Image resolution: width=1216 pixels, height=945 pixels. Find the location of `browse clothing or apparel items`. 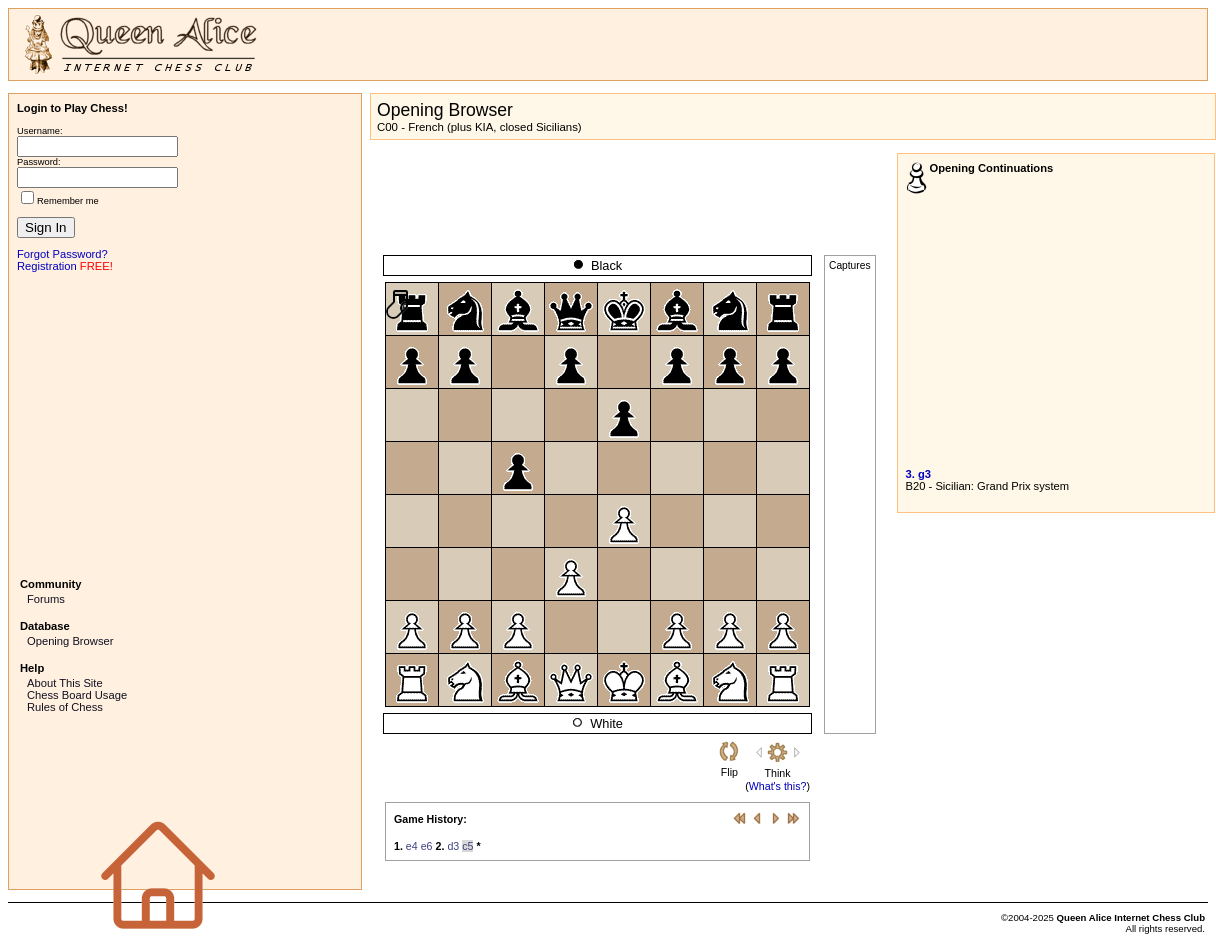

browse clothing or apparel items is located at coordinates (398, 304).